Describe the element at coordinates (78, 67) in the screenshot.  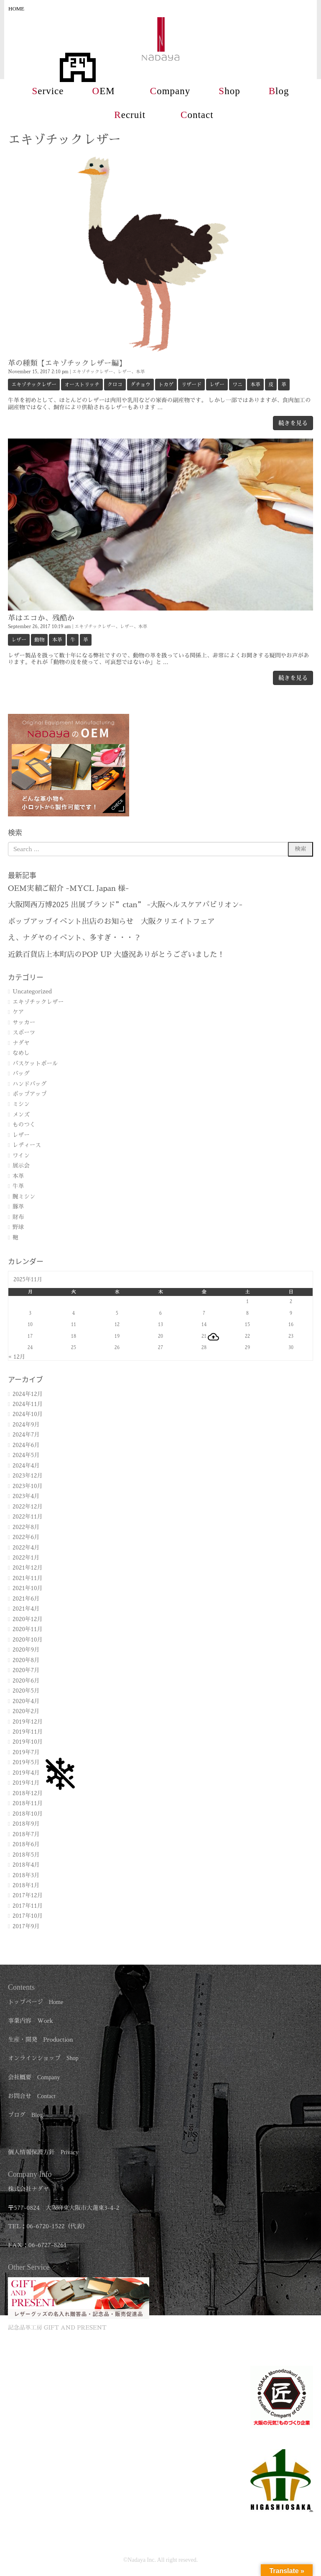
I see `find nearby convenience stores` at that location.